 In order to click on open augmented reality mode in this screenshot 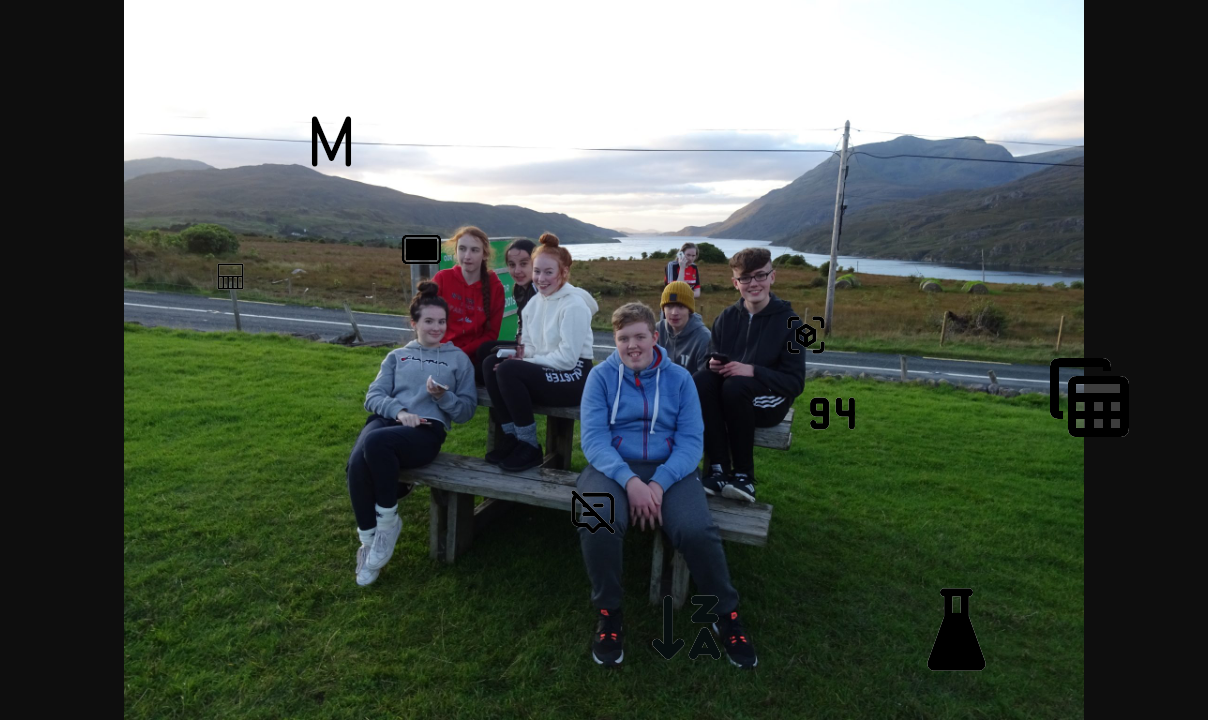, I will do `click(806, 335)`.